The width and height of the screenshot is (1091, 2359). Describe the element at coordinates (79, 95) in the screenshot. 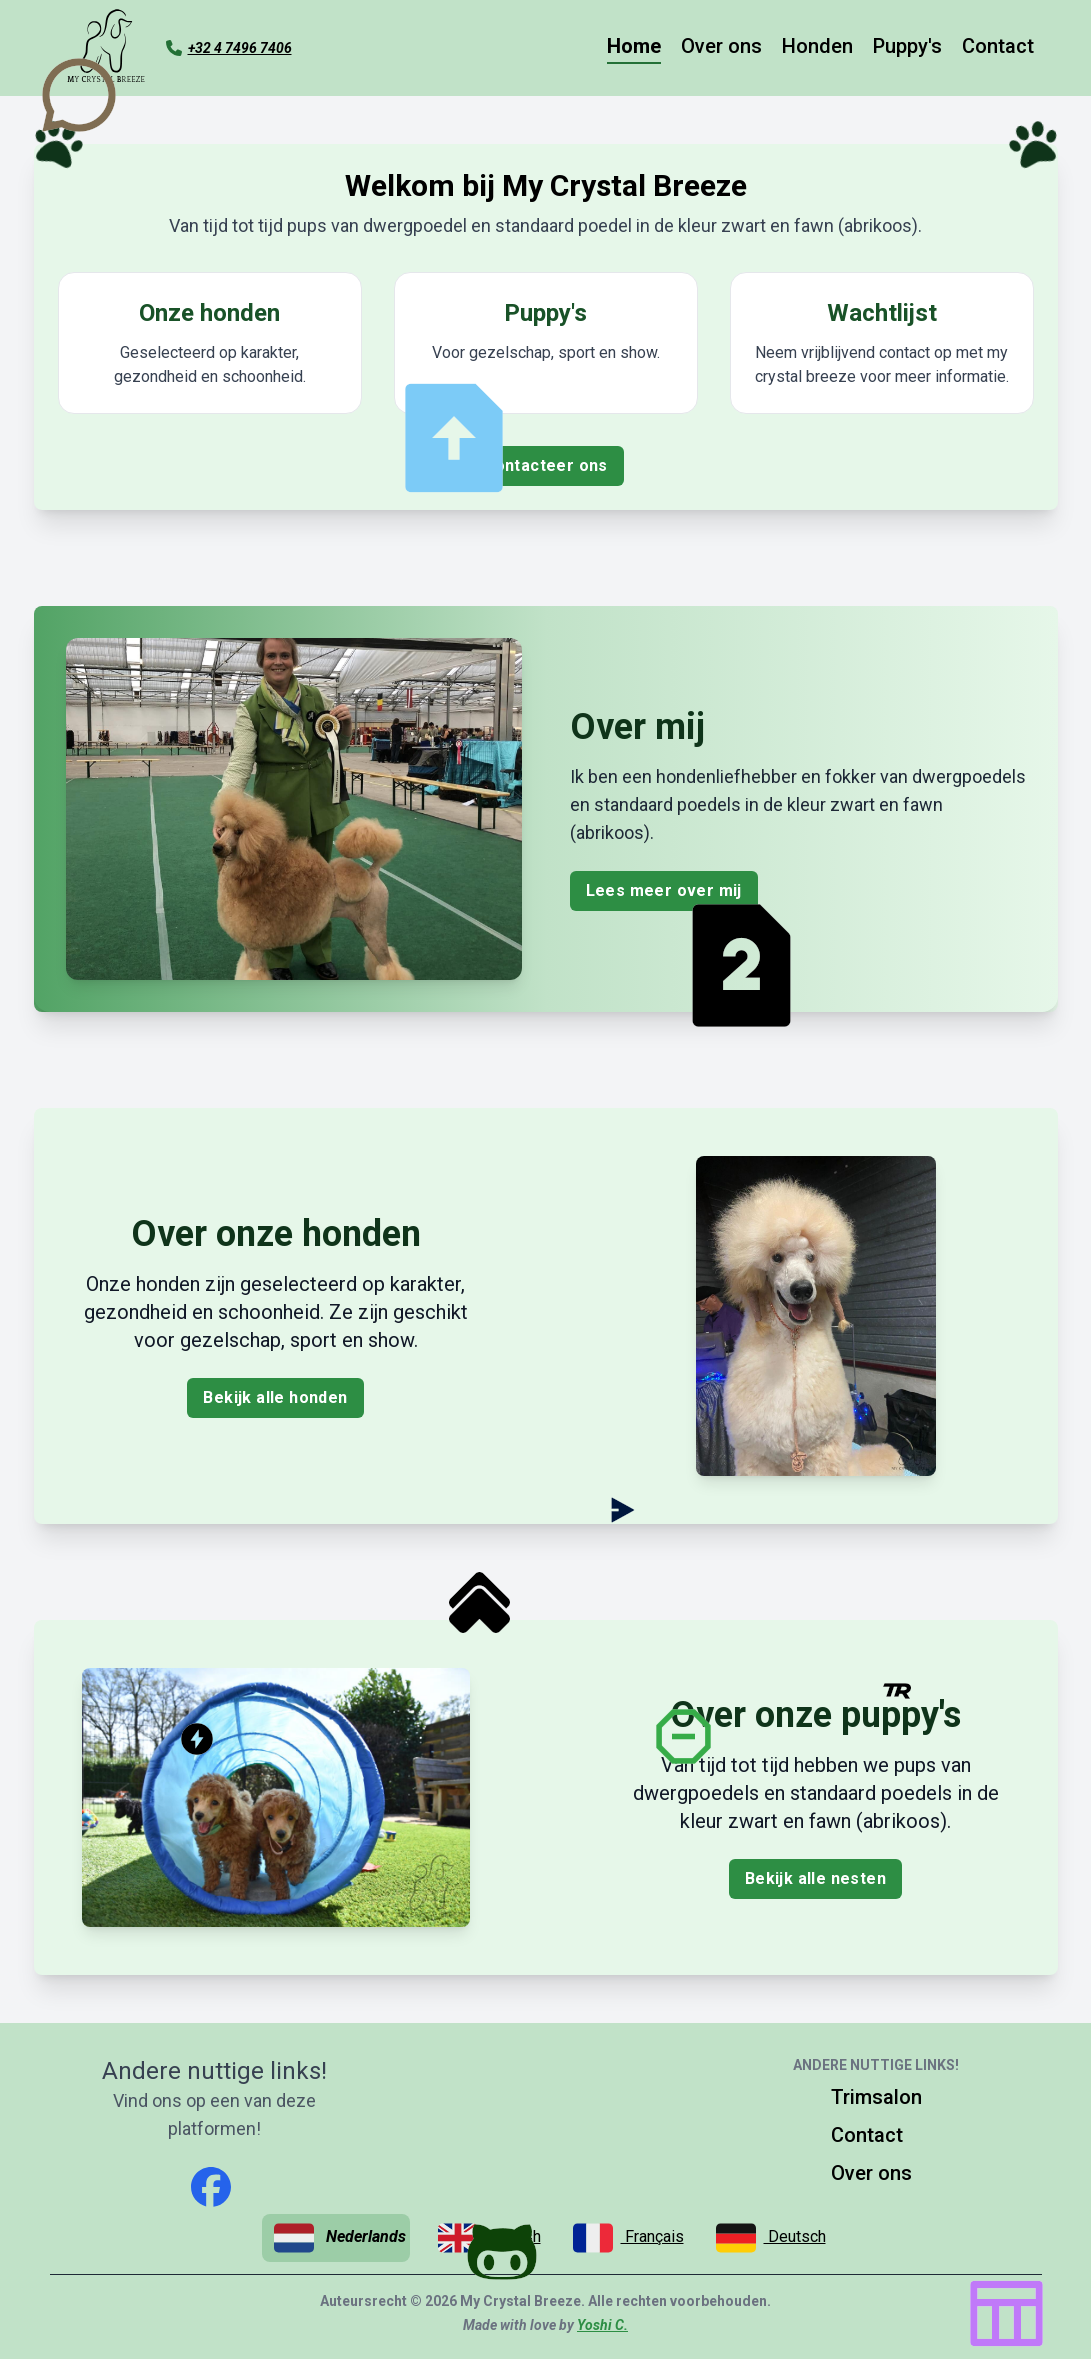

I see `open chat or messaging` at that location.